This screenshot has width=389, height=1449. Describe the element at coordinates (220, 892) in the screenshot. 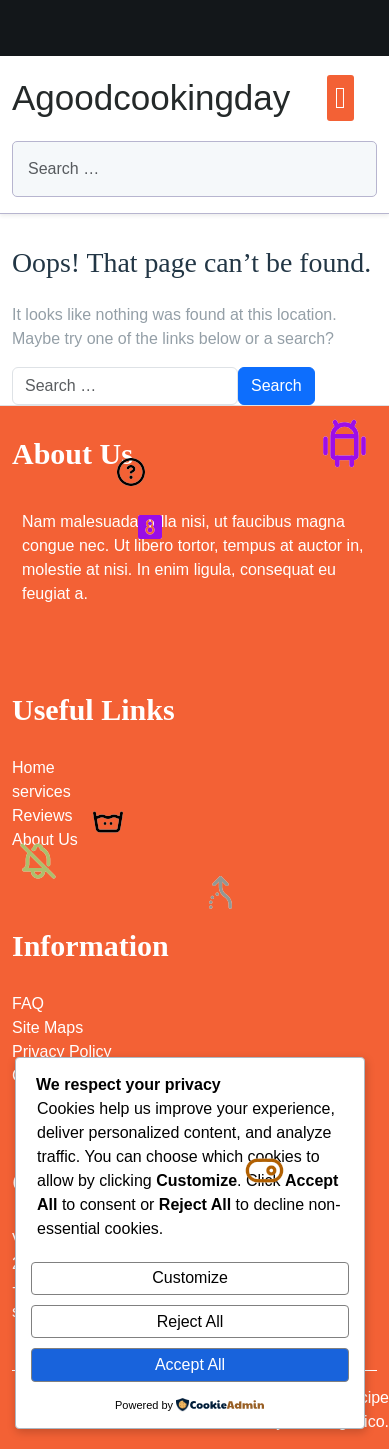

I see `merge content from right side` at that location.